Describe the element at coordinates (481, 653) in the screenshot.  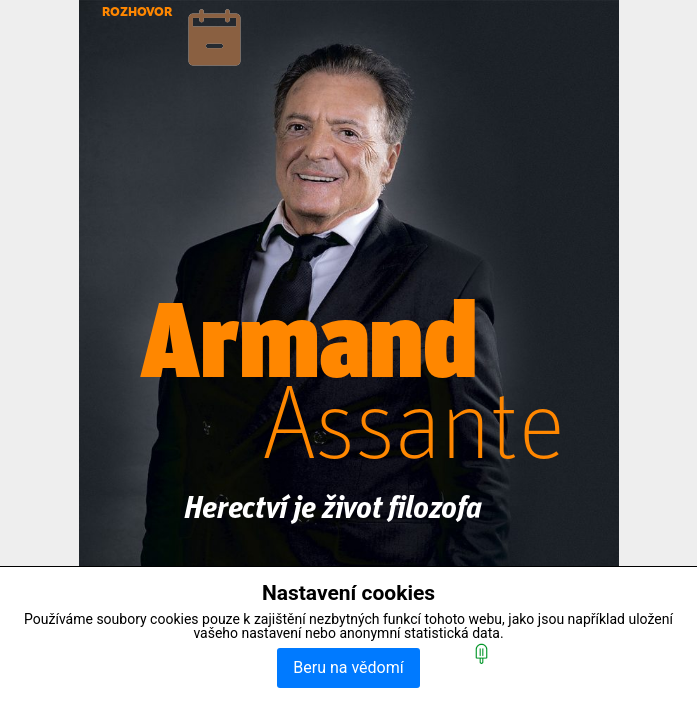
I see `browse frozen treats or dessert options` at that location.